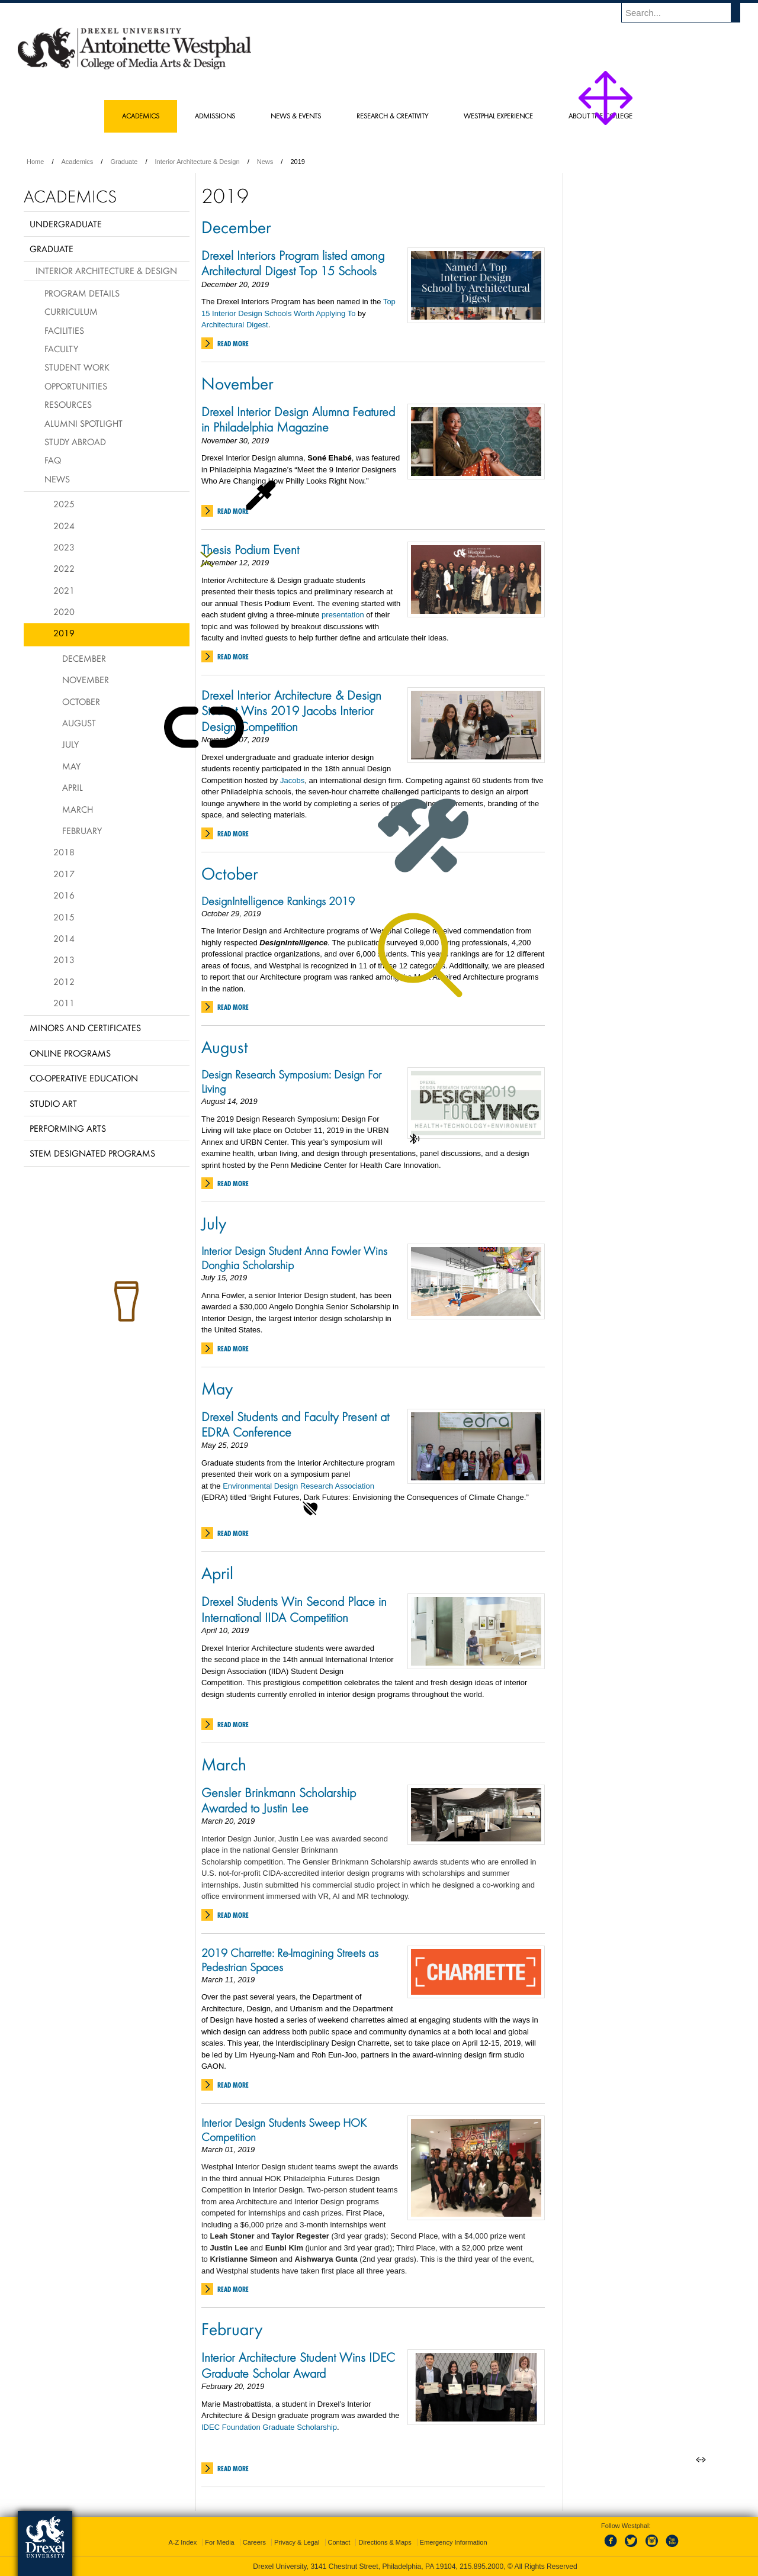 The image size is (758, 2576). Describe the element at coordinates (126, 1301) in the screenshot. I see `view drink menu or beverage options` at that location.